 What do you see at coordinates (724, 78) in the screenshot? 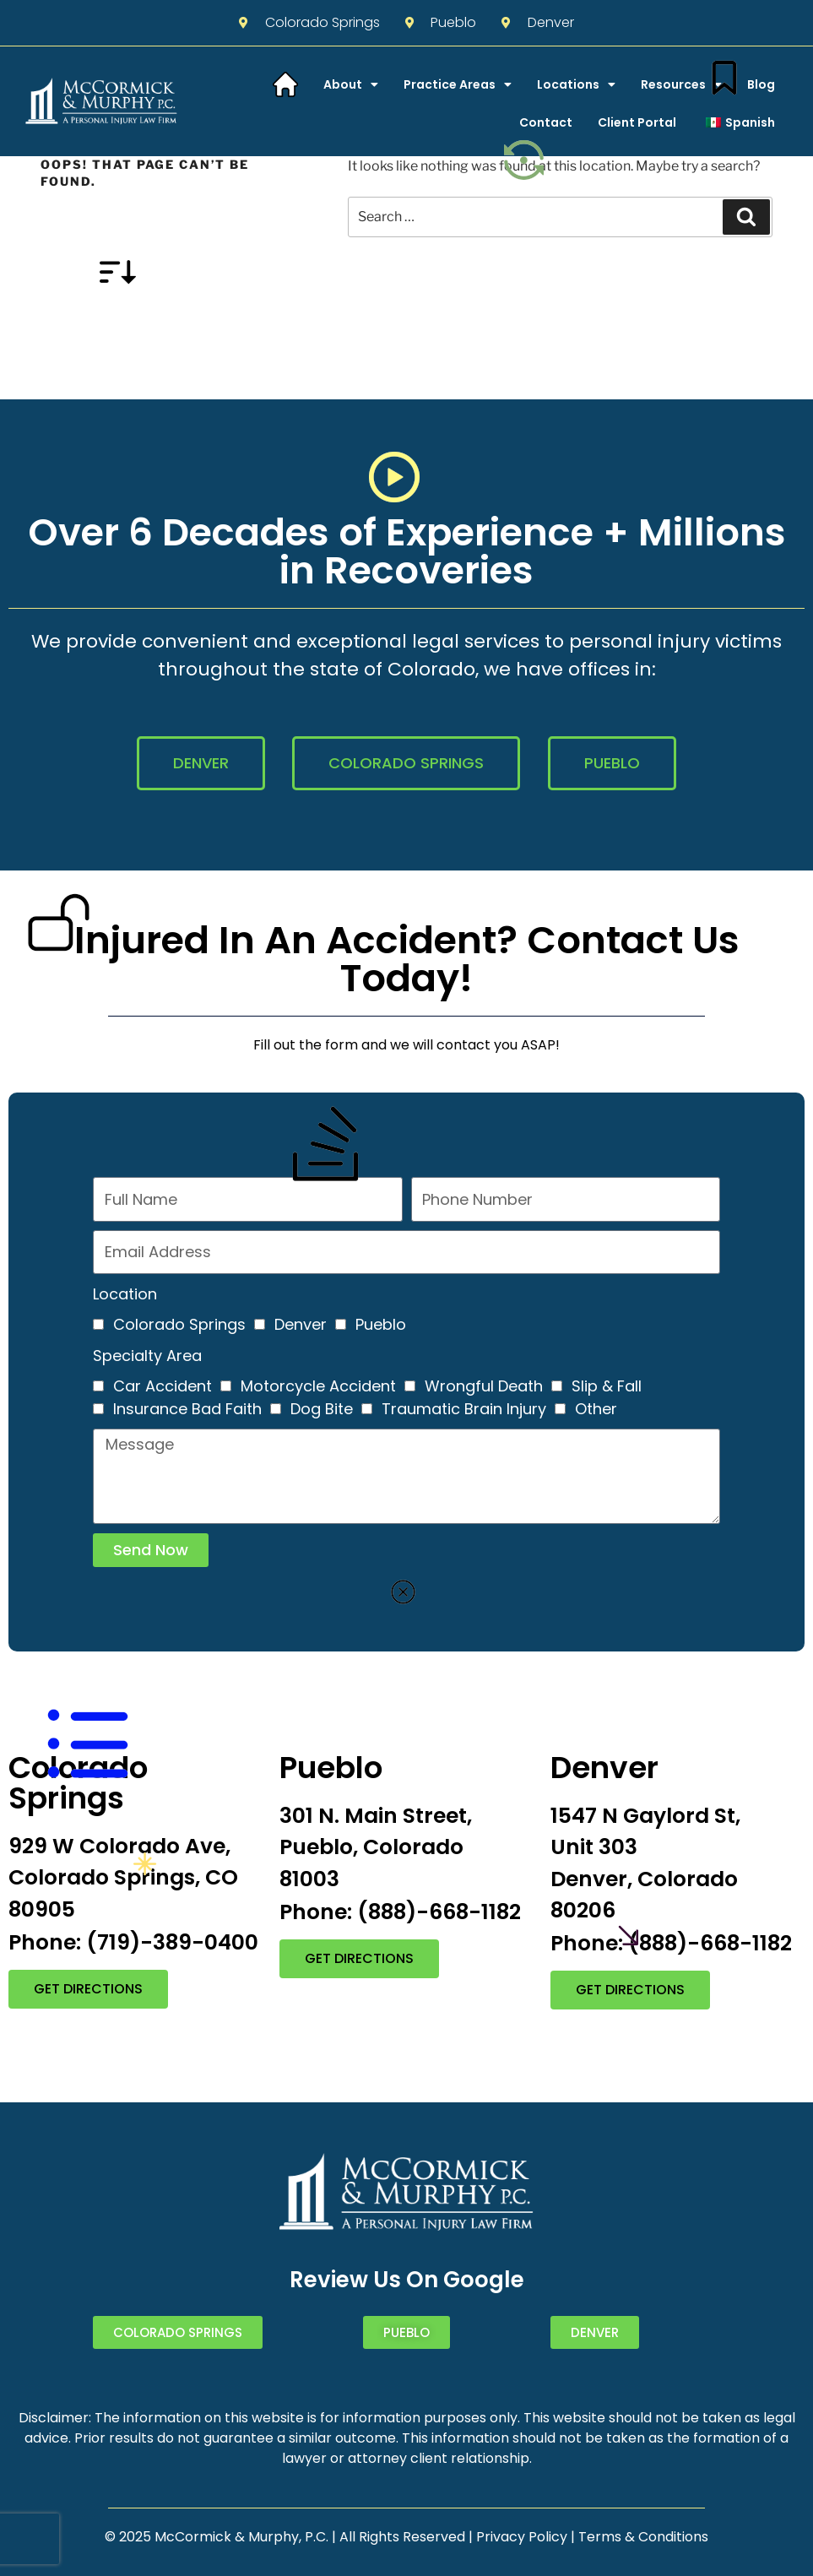
I see `save this item for later` at bounding box center [724, 78].